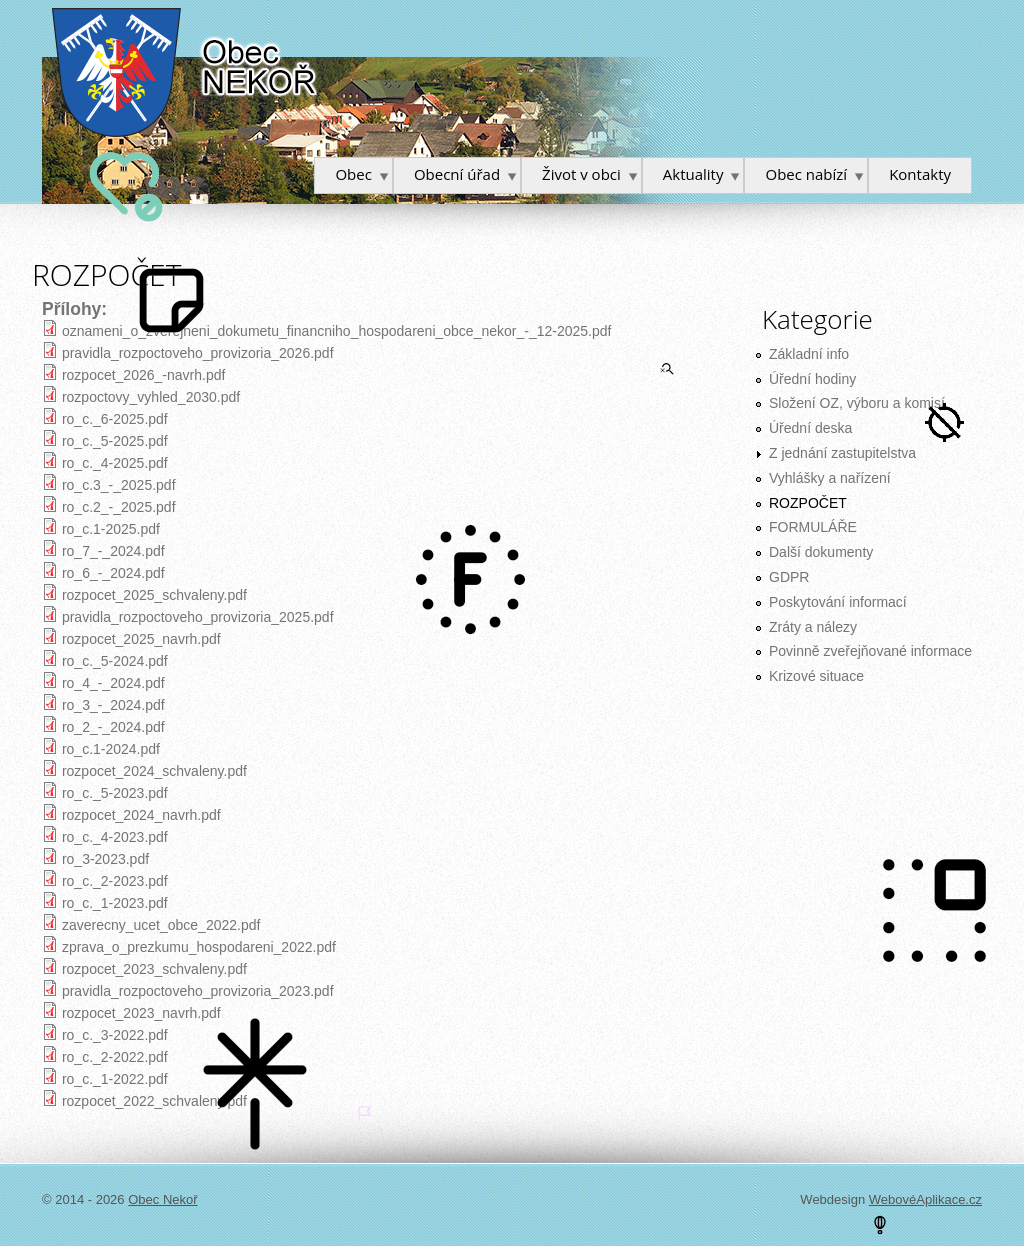  Describe the element at coordinates (880, 1225) in the screenshot. I see `access travel or adventure features` at that location.